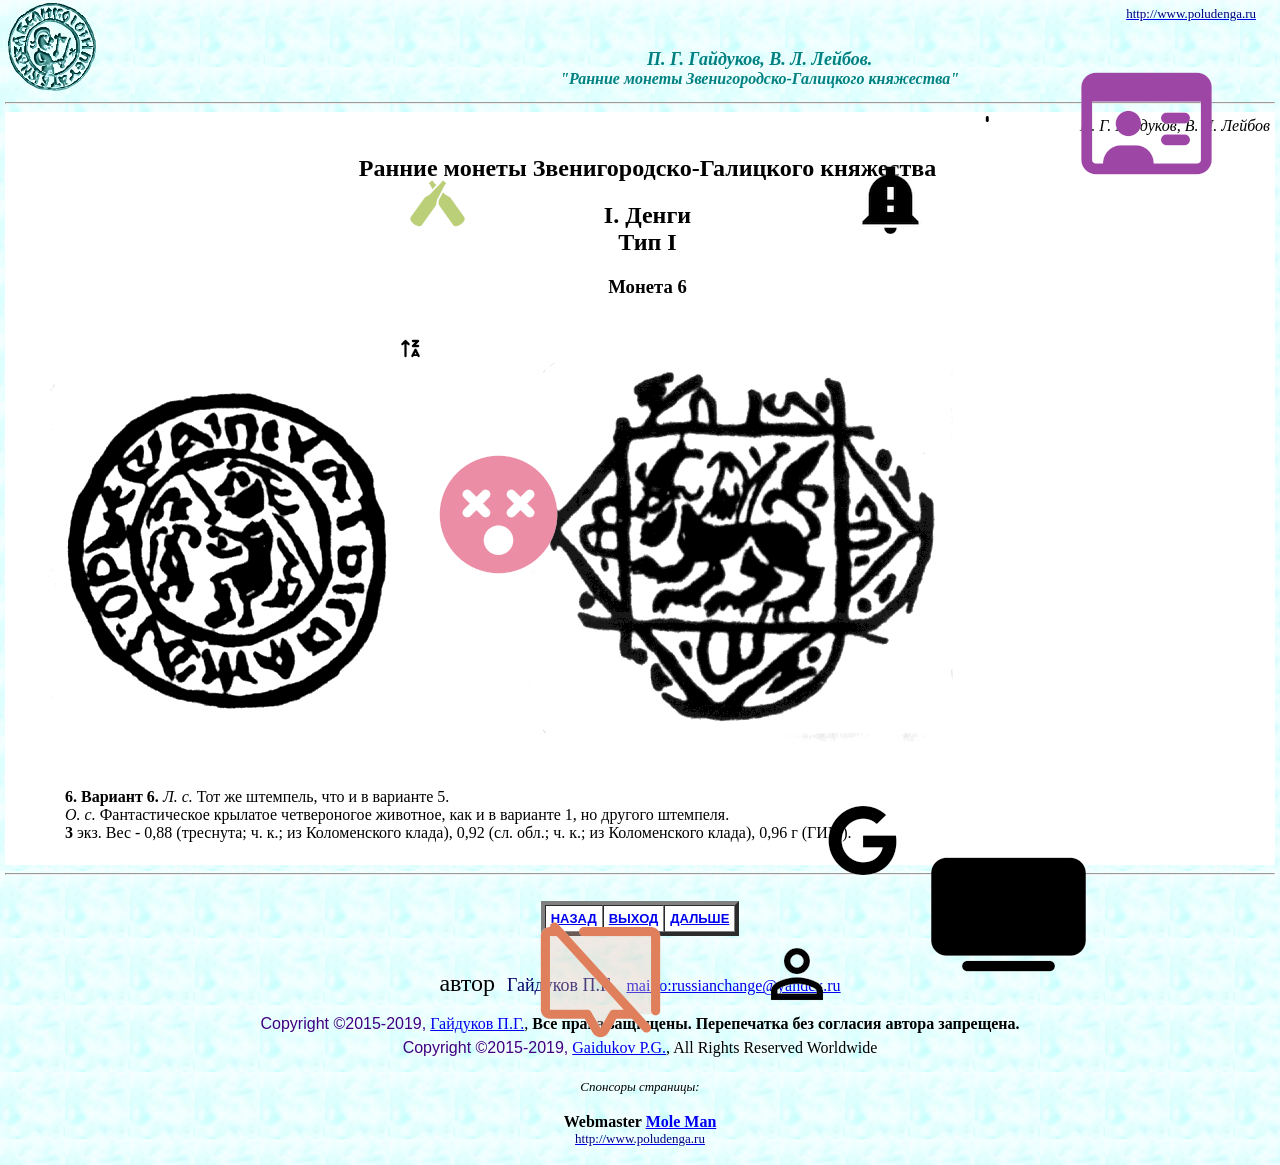 Image resolution: width=1280 pixels, height=1165 pixels. What do you see at coordinates (797, 974) in the screenshot?
I see `view or edit your profile` at bounding box center [797, 974].